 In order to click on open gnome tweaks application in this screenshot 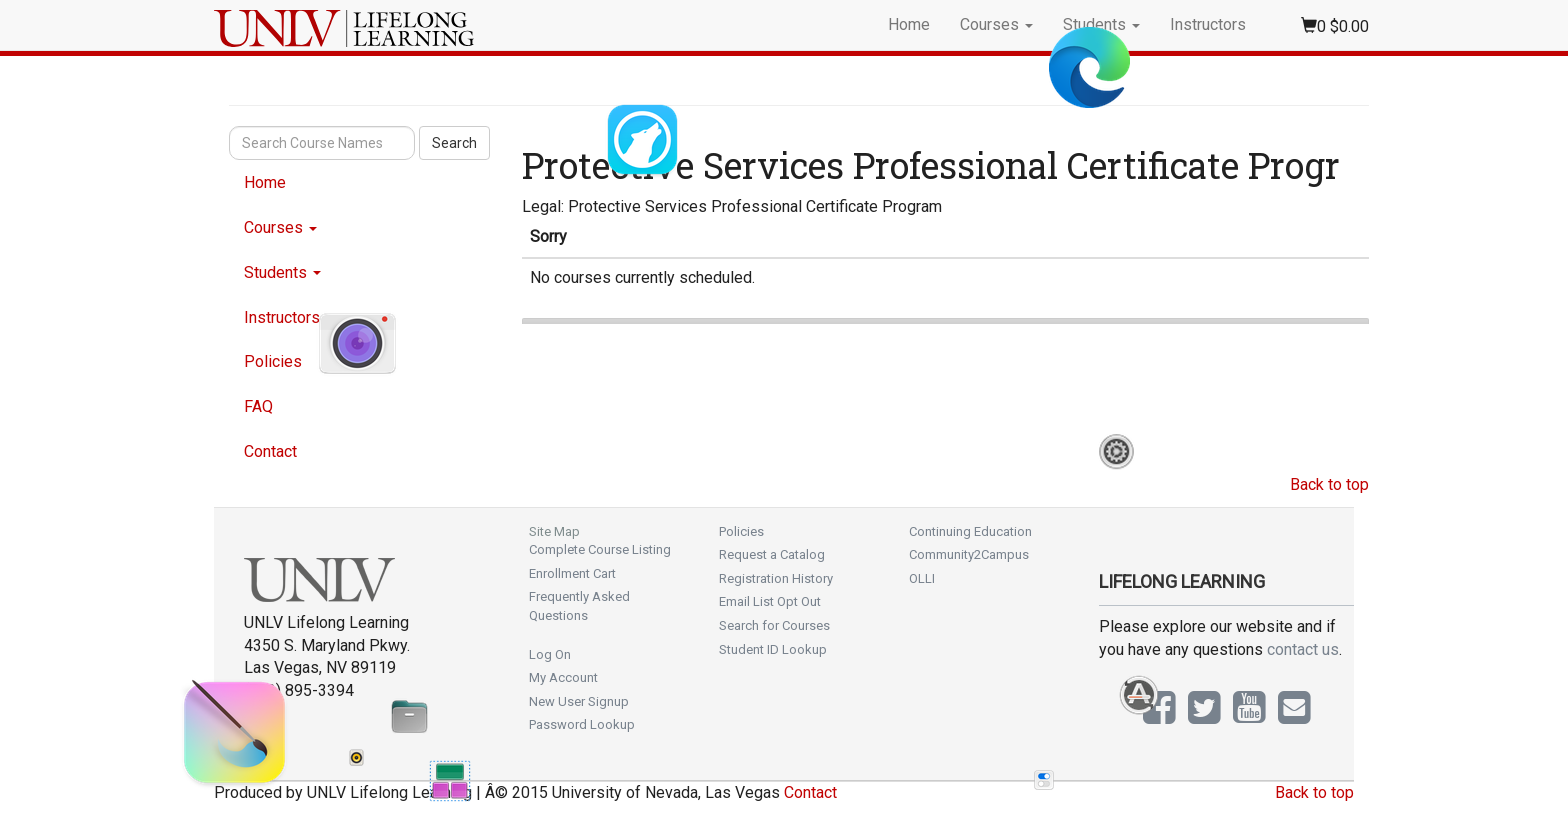, I will do `click(1044, 780)`.